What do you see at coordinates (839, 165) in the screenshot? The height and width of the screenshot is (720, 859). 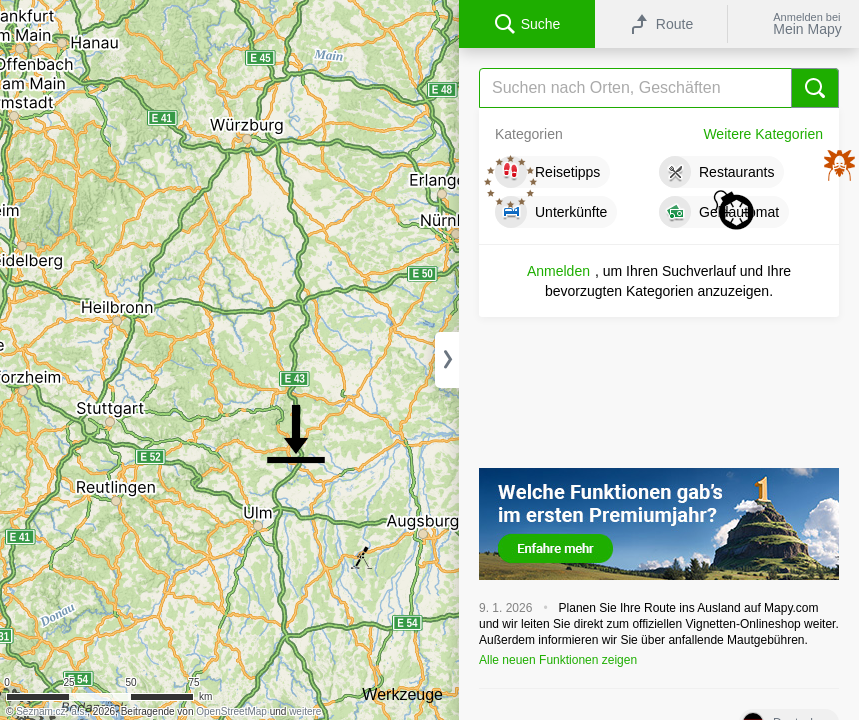 I see `wisdom or knowledge stat indicator` at bounding box center [839, 165].